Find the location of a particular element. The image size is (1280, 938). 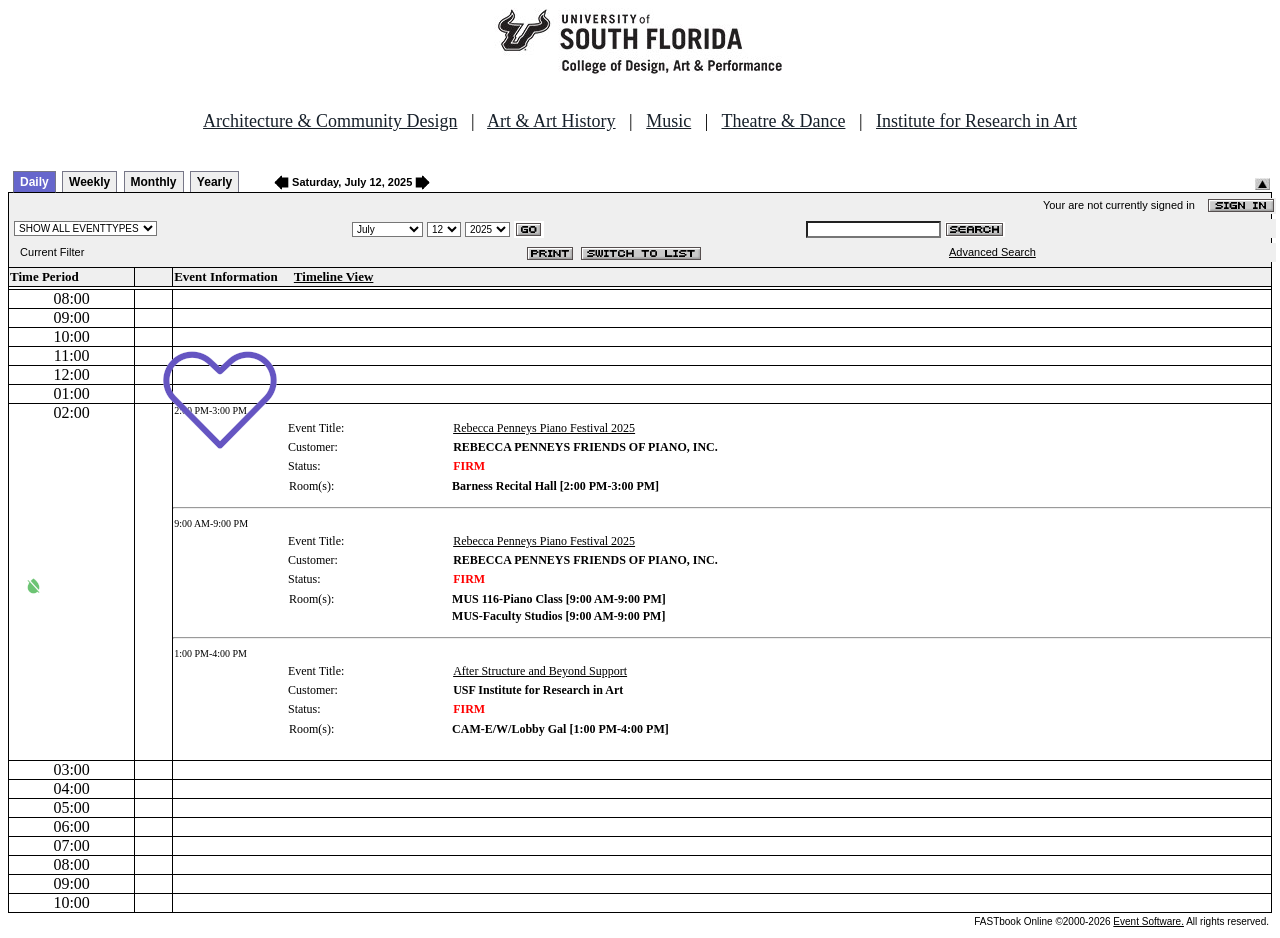

disable water or liquid features is located at coordinates (33, 586).